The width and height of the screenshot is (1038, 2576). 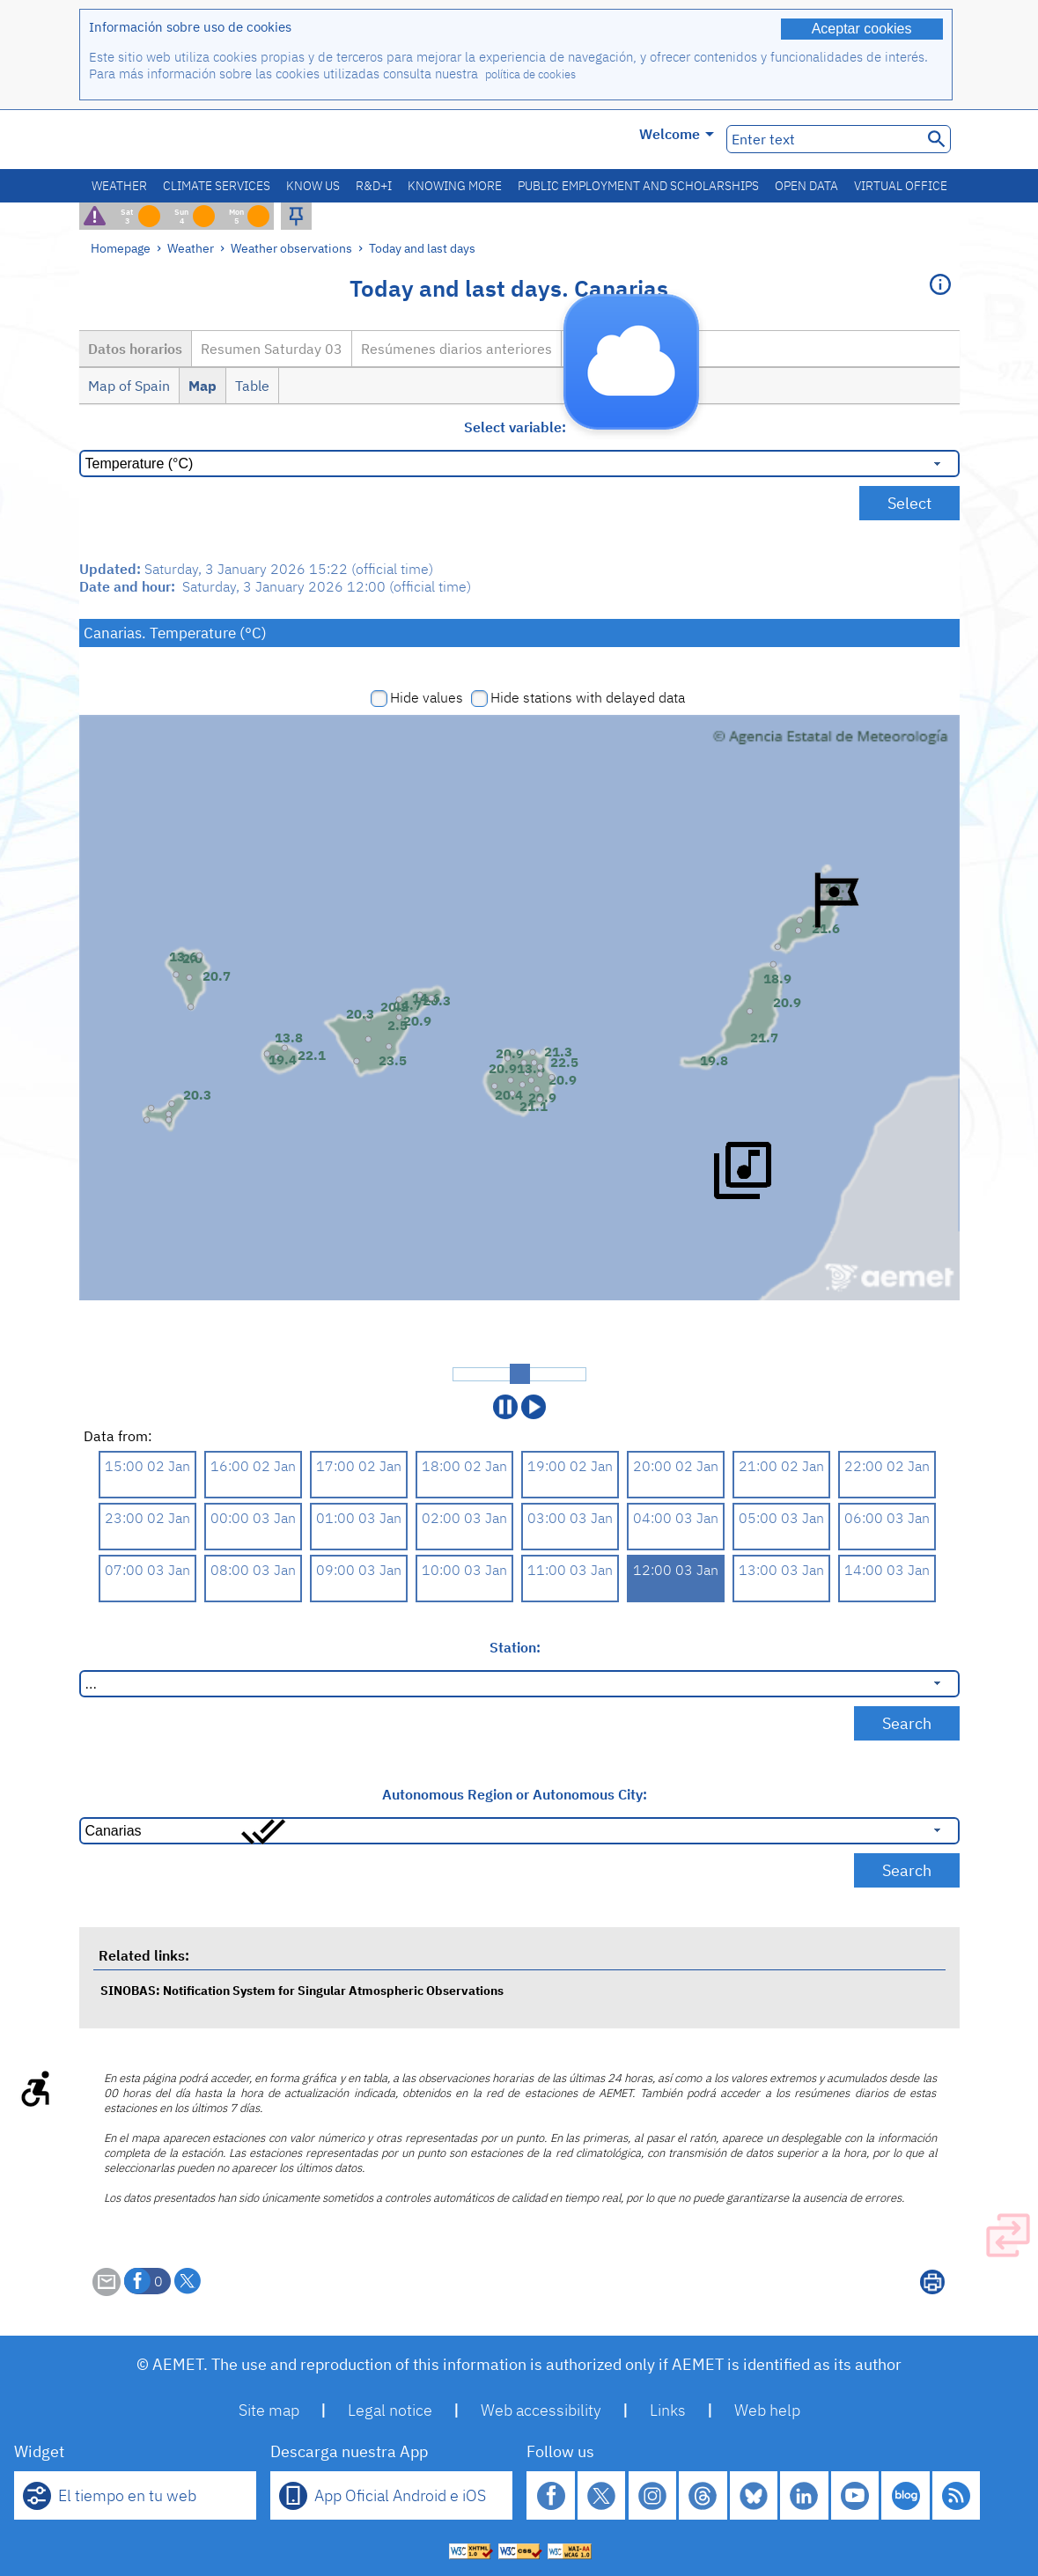 What do you see at coordinates (631, 362) in the screenshot?
I see `access cloud storage or services` at bounding box center [631, 362].